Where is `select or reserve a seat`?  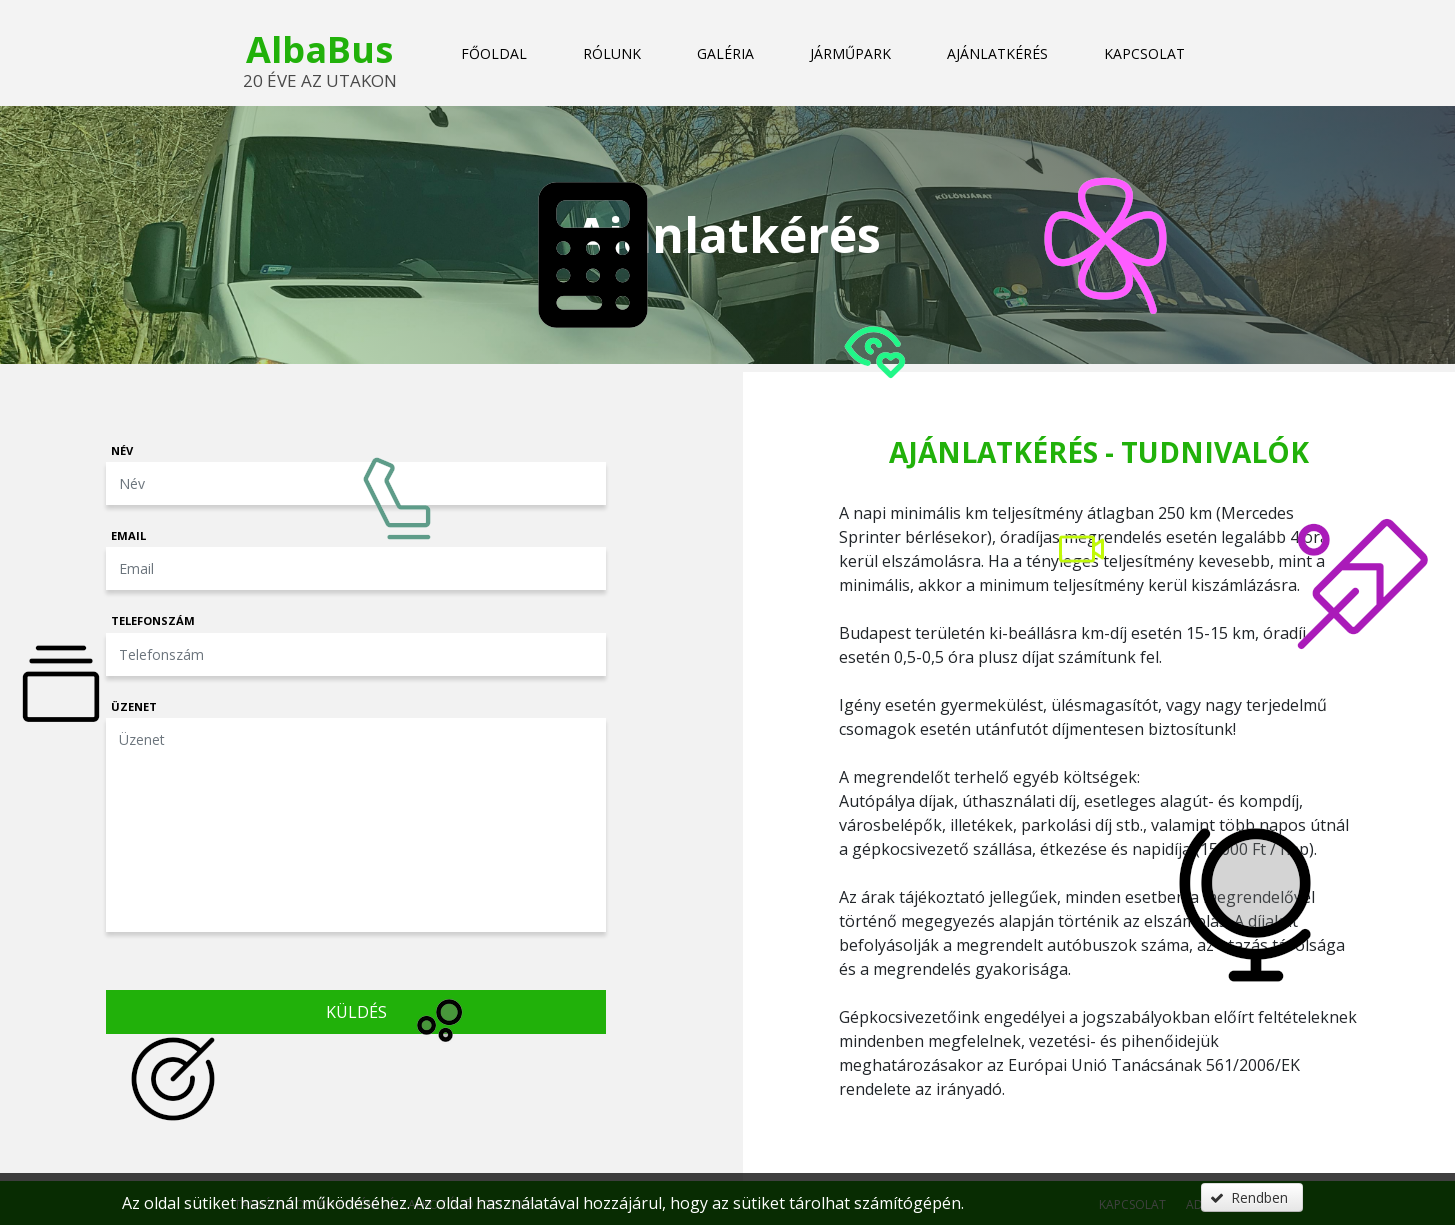 select or reserve a seat is located at coordinates (395, 498).